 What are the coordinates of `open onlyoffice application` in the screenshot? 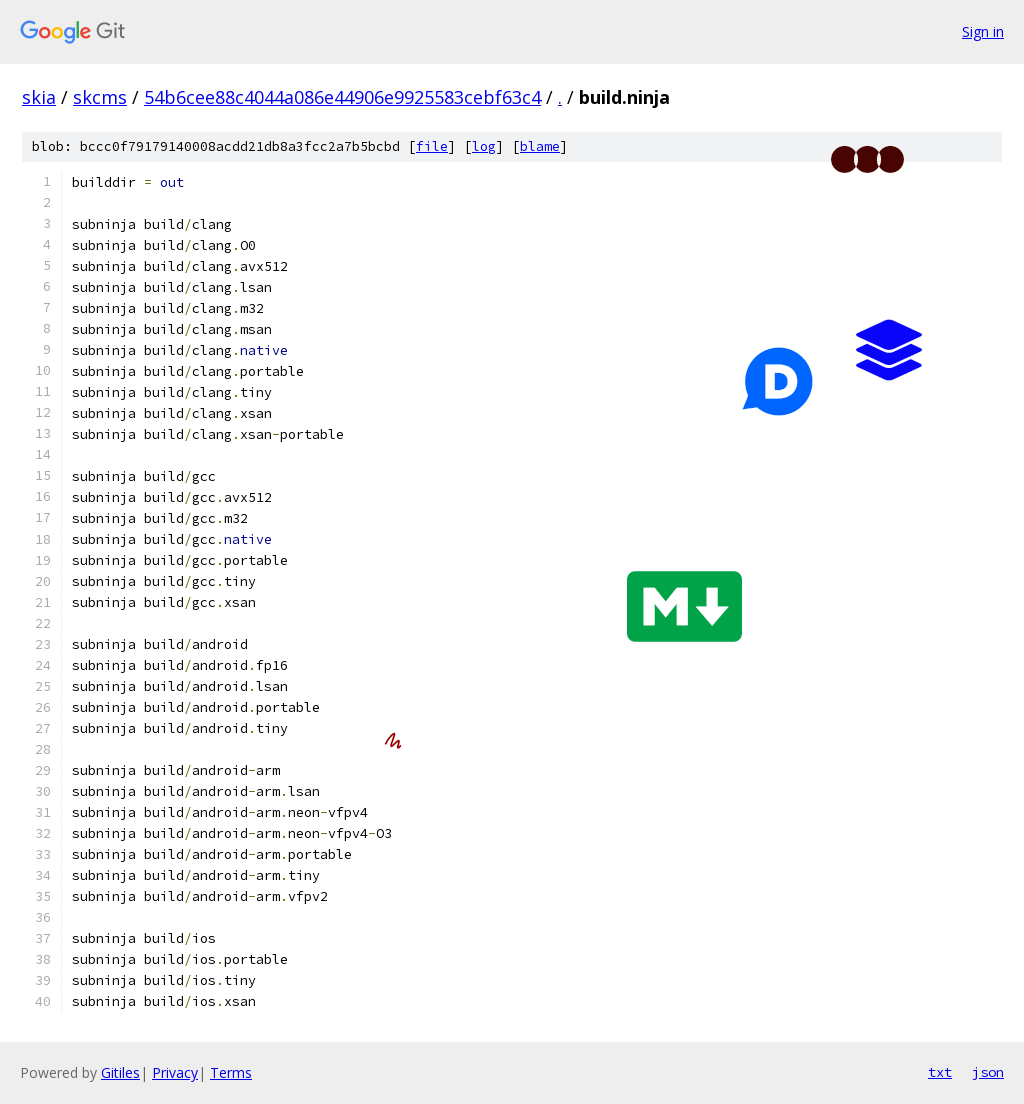 It's located at (889, 350).